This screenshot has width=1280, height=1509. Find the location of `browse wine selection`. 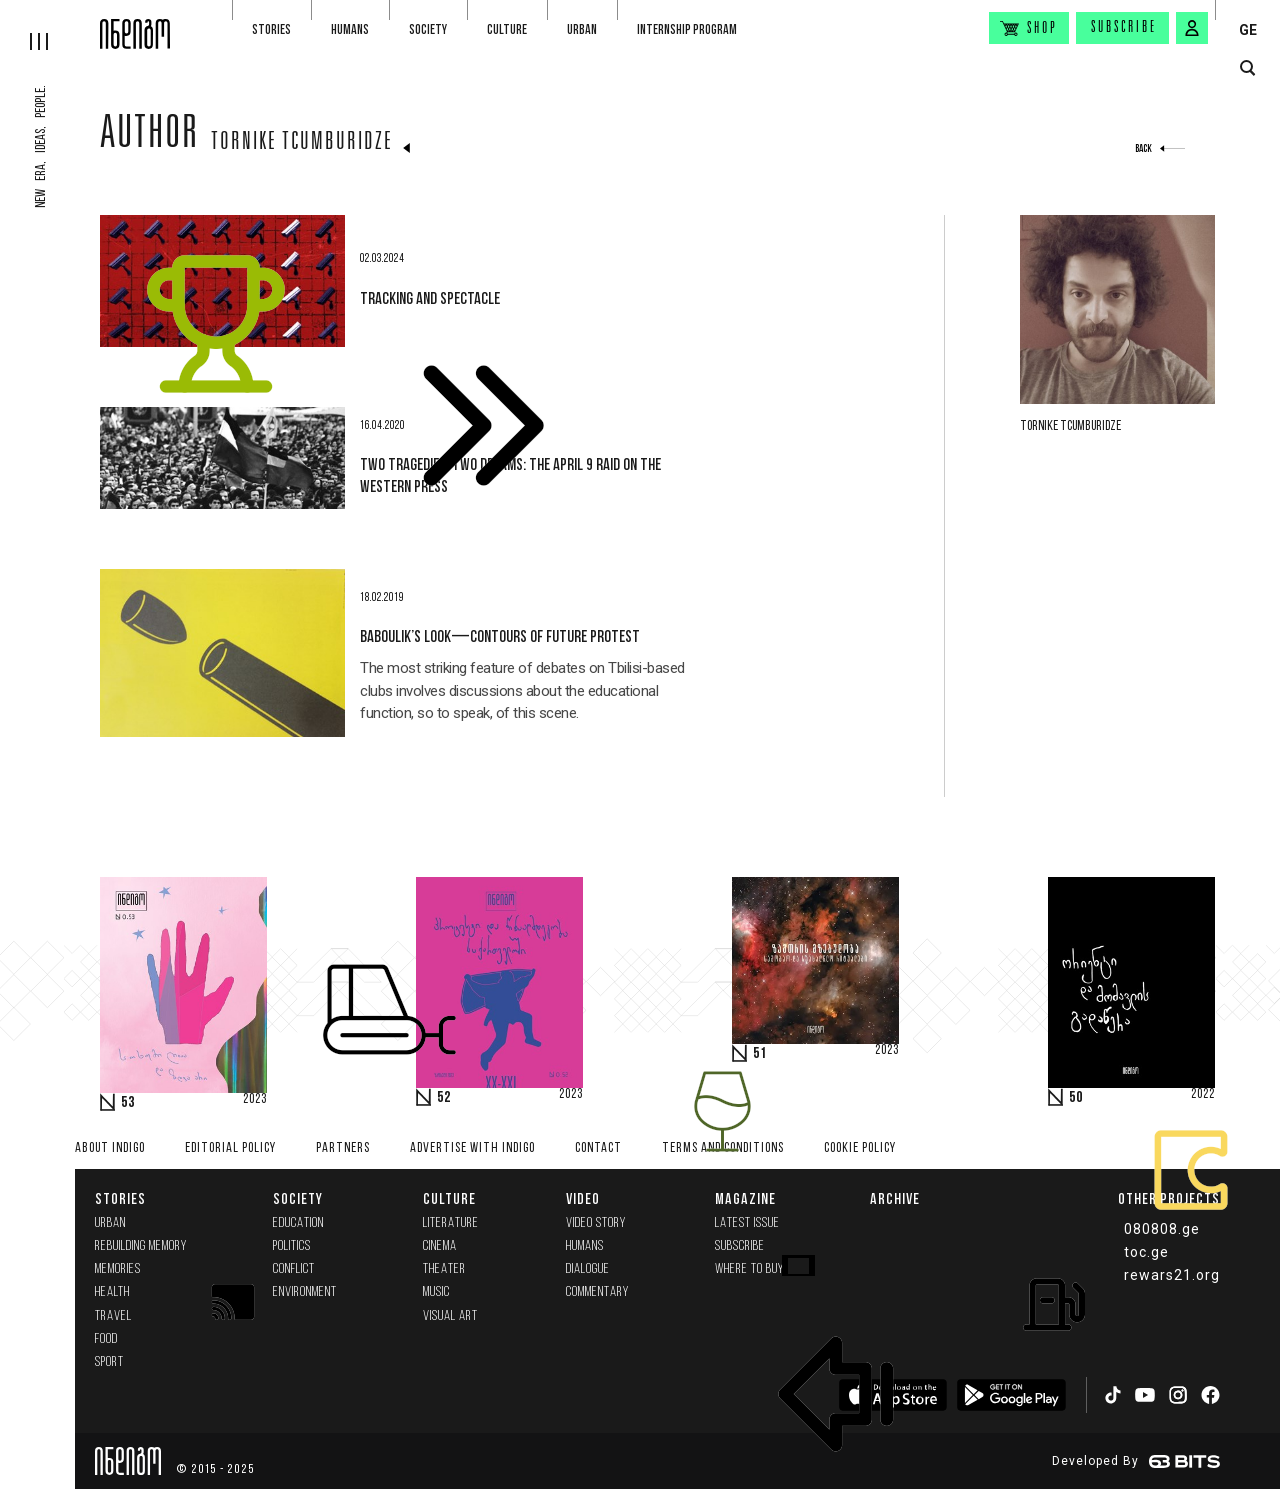

browse wine selection is located at coordinates (722, 1108).